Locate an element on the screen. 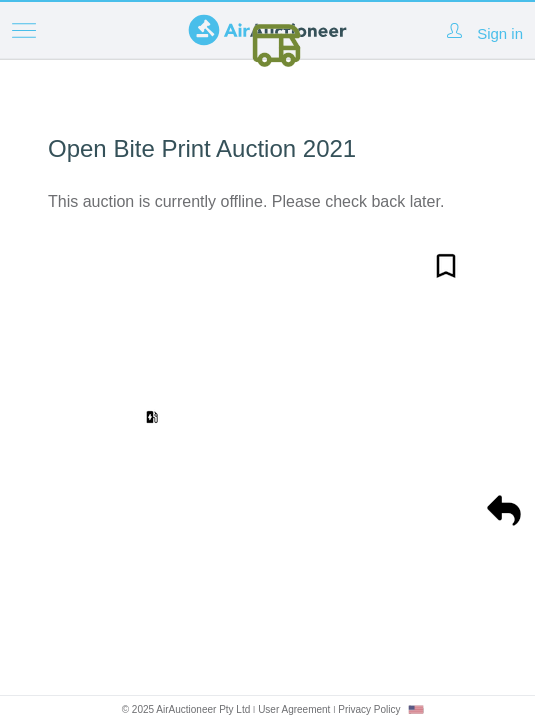 The width and height of the screenshot is (535, 720). bookmark this item is located at coordinates (446, 266).